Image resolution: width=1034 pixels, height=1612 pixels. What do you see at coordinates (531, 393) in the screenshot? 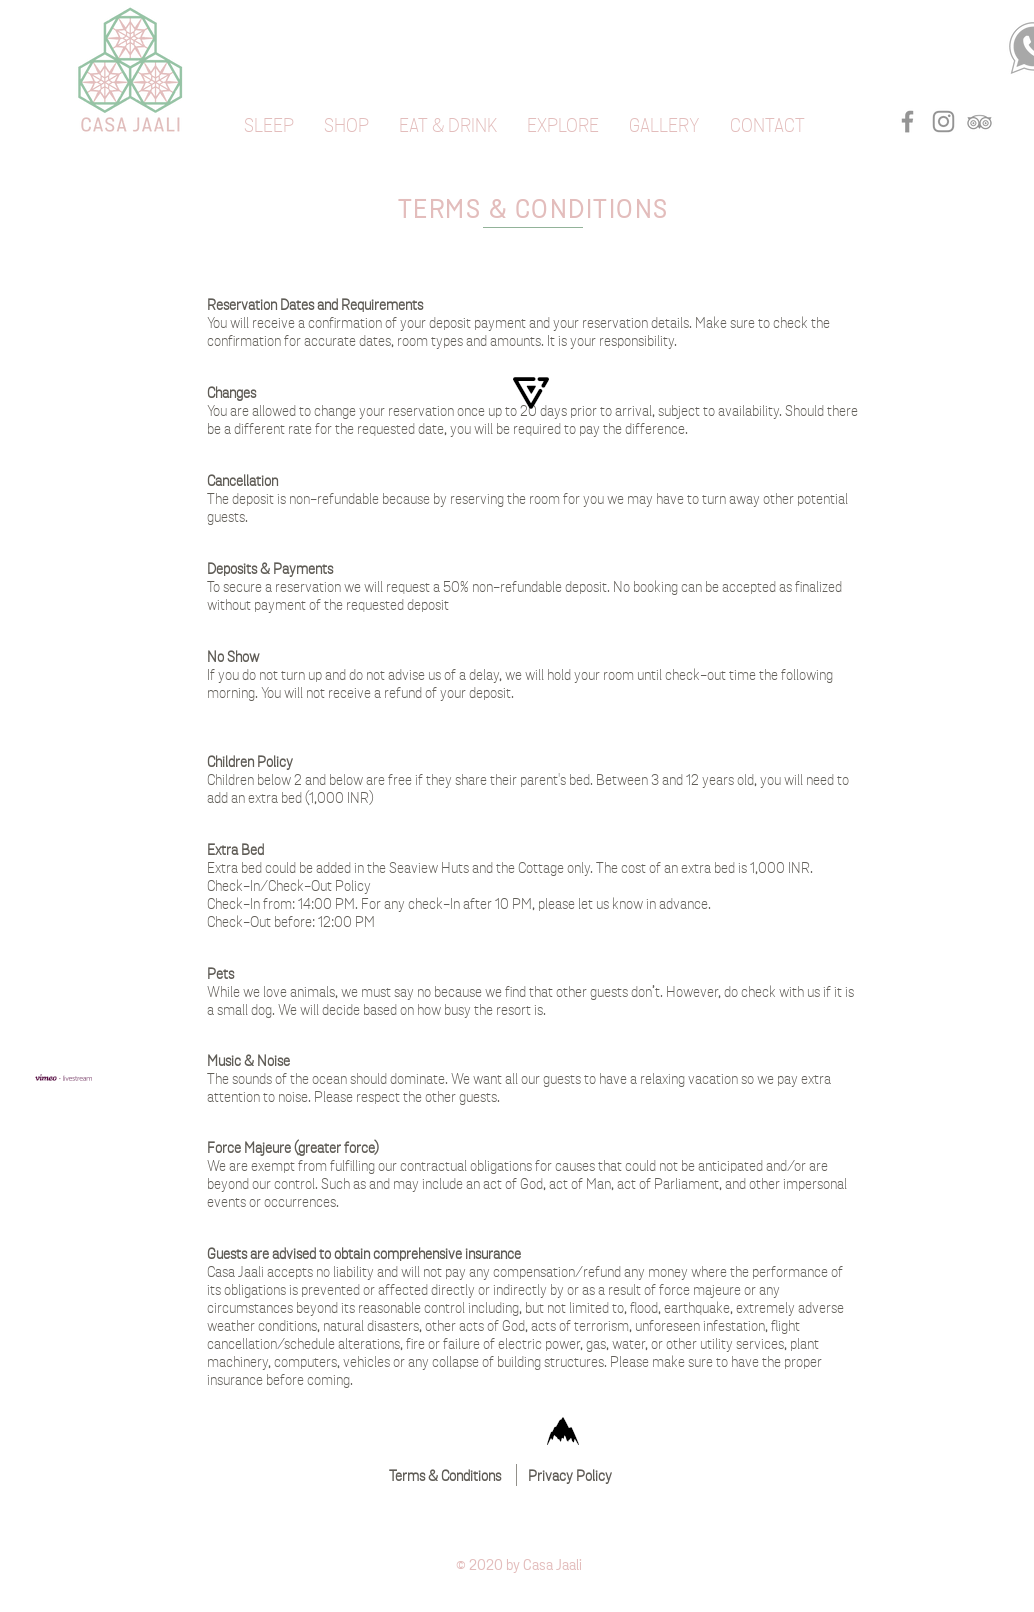
I see `navigate to AntV data visualization library` at bounding box center [531, 393].